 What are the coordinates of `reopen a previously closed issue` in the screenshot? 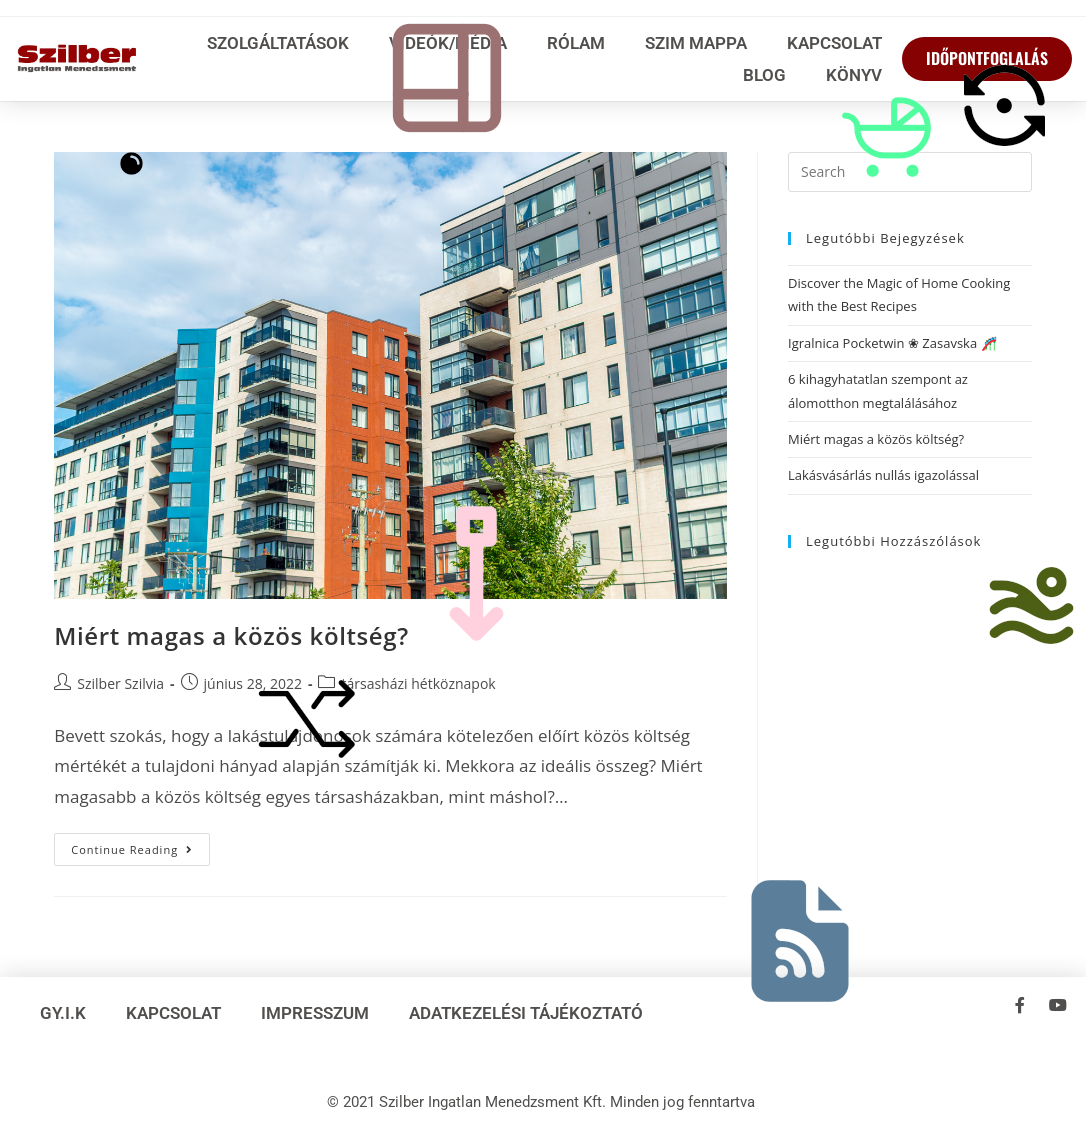 It's located at (1004, 105).